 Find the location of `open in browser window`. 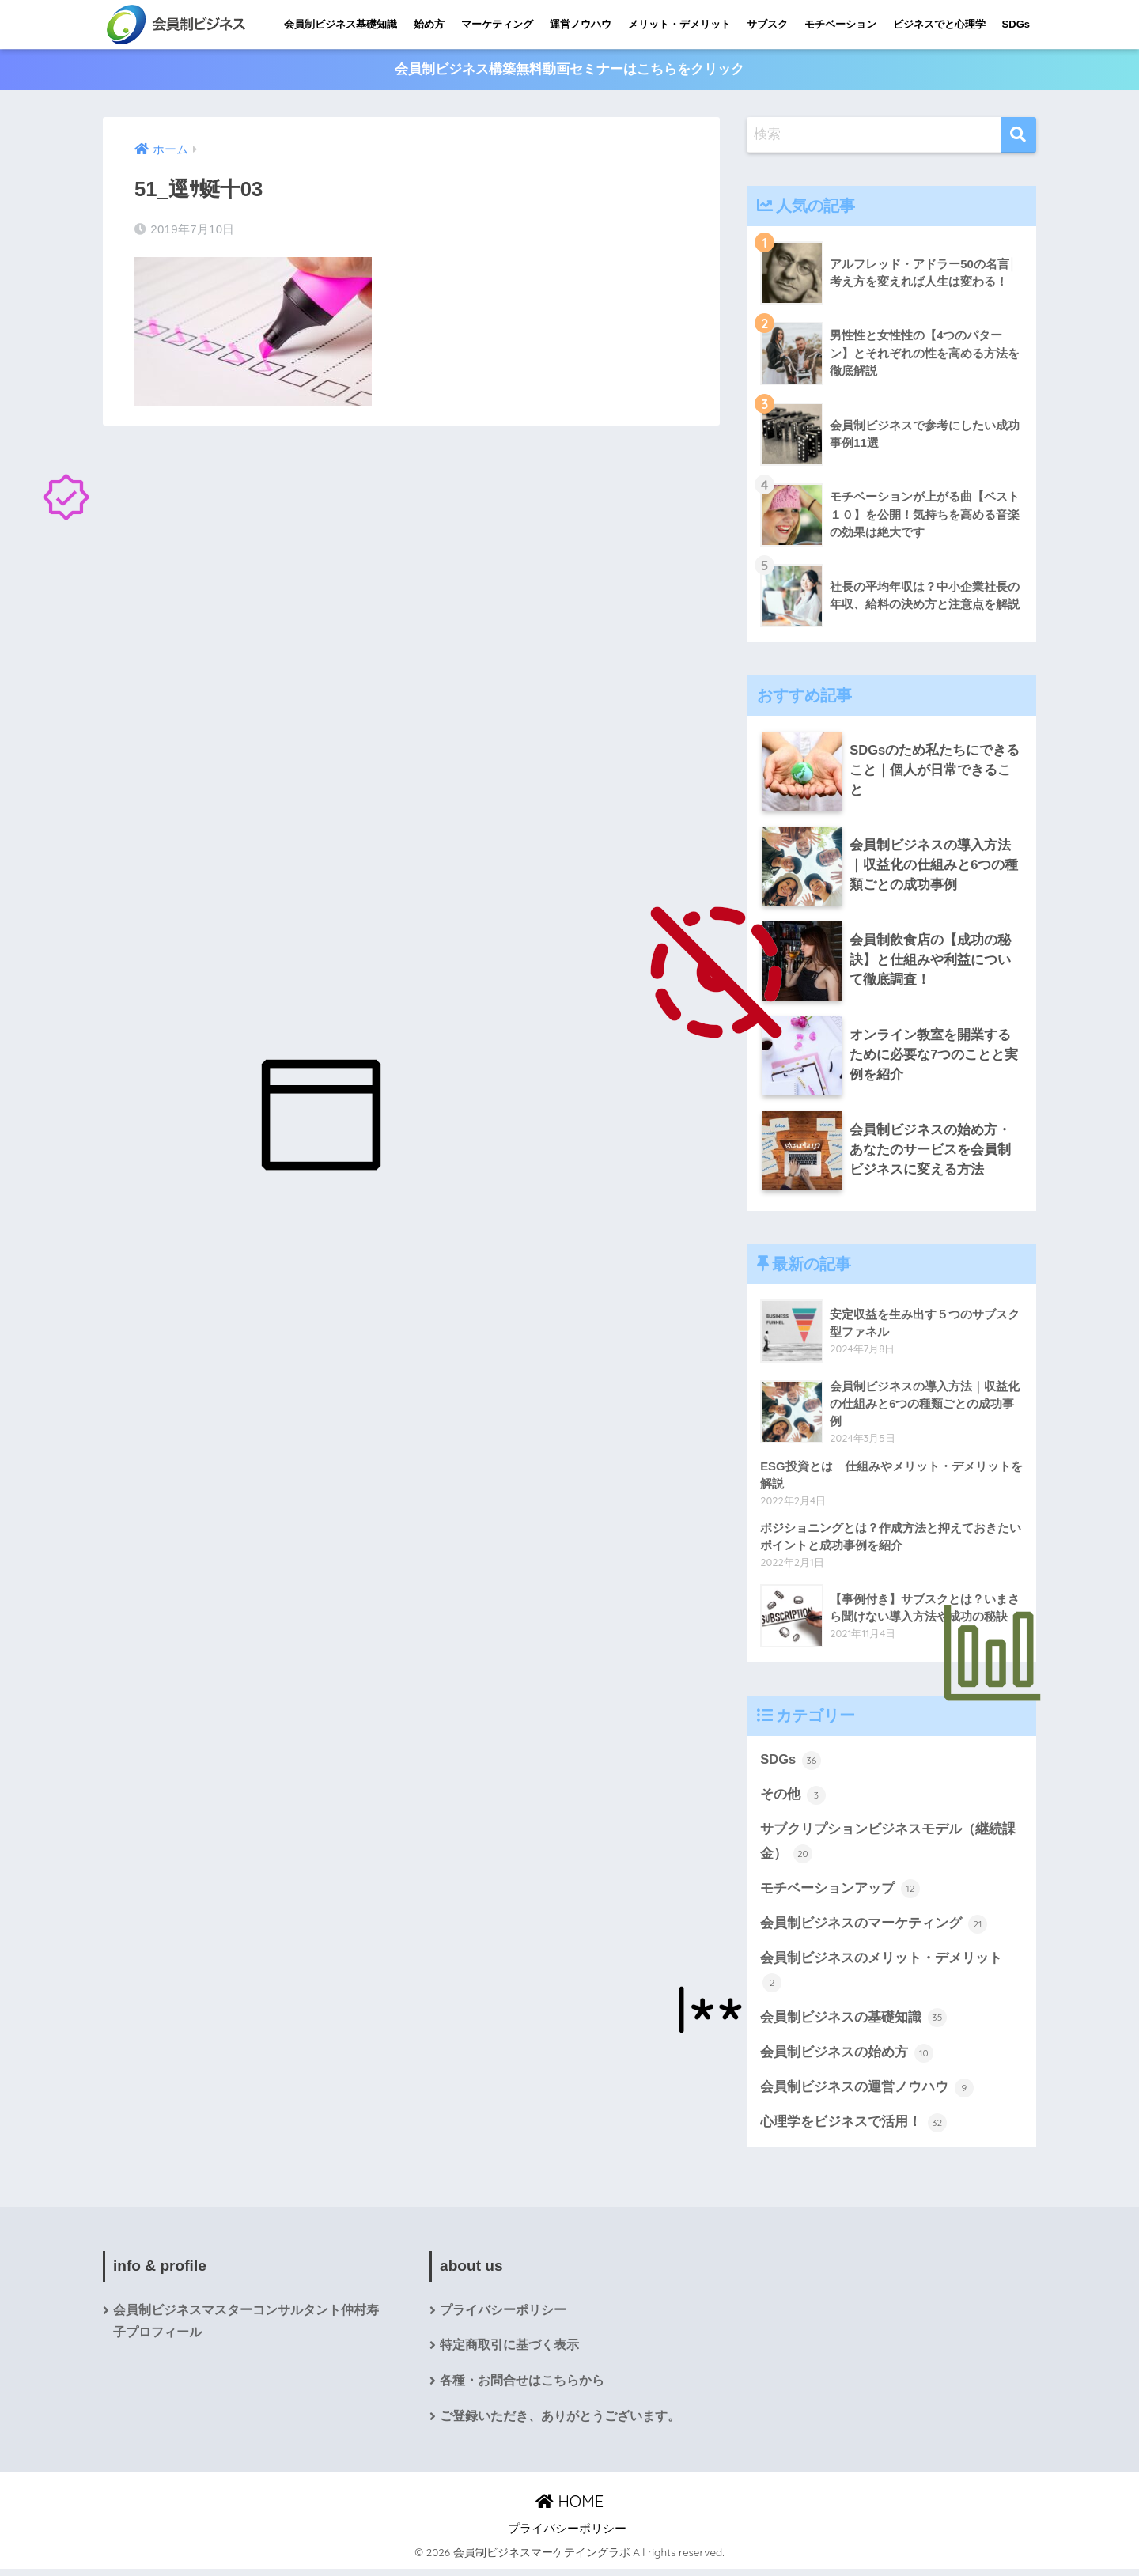

open in browser window is located at coordinates (321, 1119).